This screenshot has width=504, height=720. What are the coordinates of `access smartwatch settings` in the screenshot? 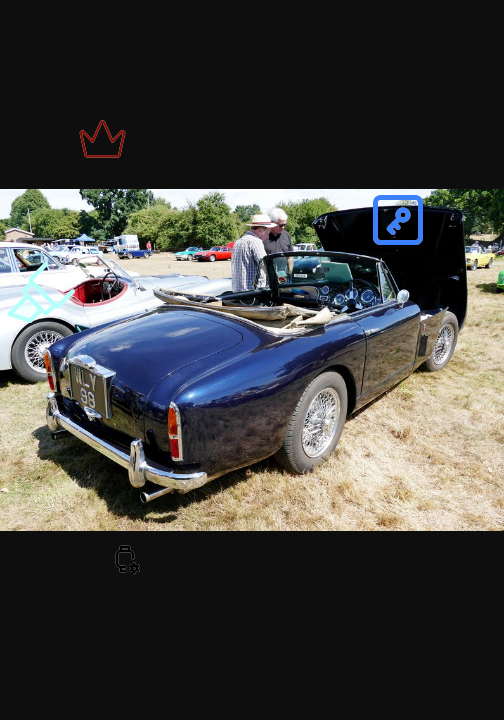 It's located at (125, 559).